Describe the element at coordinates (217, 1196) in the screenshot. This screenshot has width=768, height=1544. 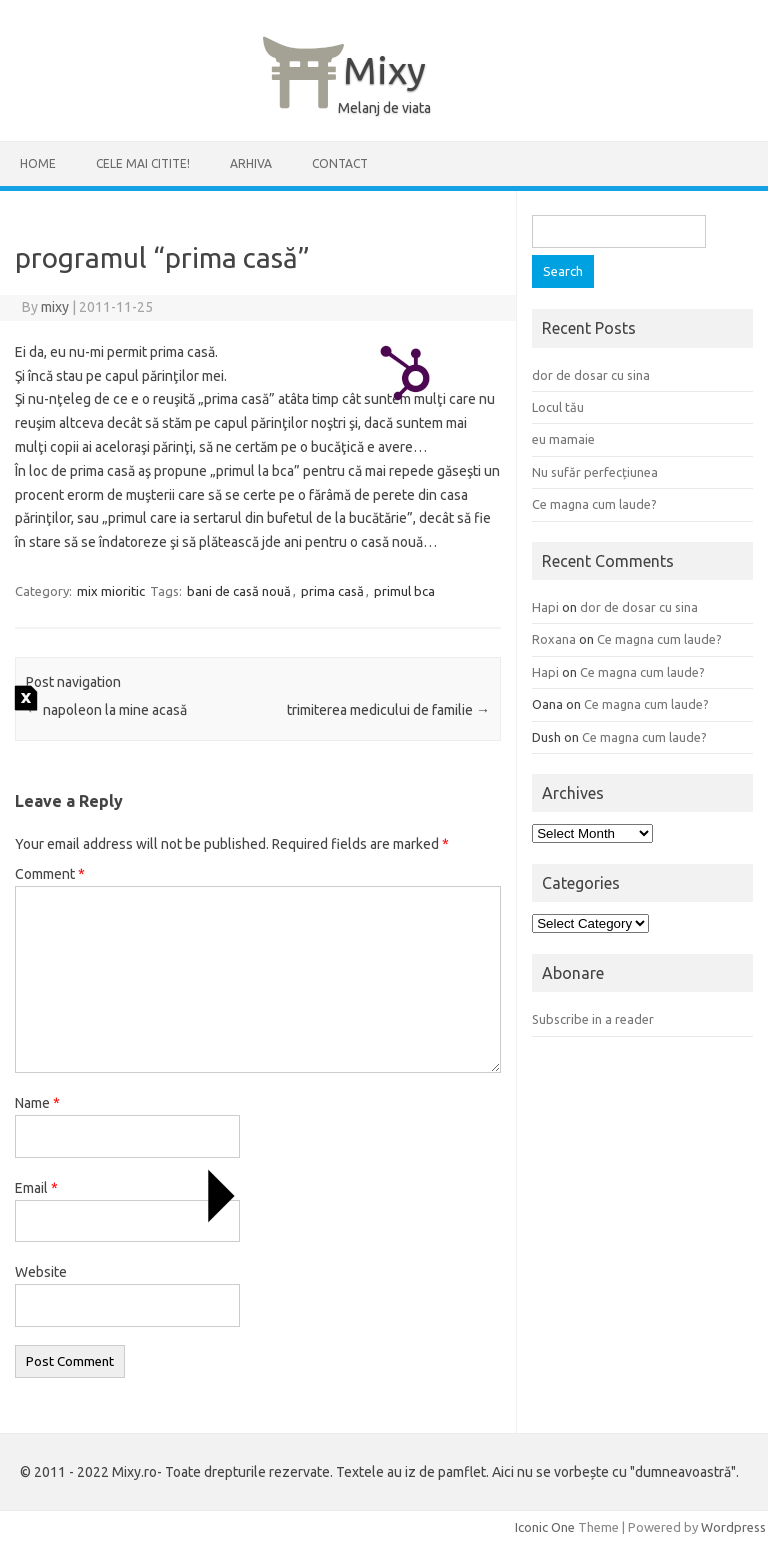
I see `navigate to the next item or screen` at that location.